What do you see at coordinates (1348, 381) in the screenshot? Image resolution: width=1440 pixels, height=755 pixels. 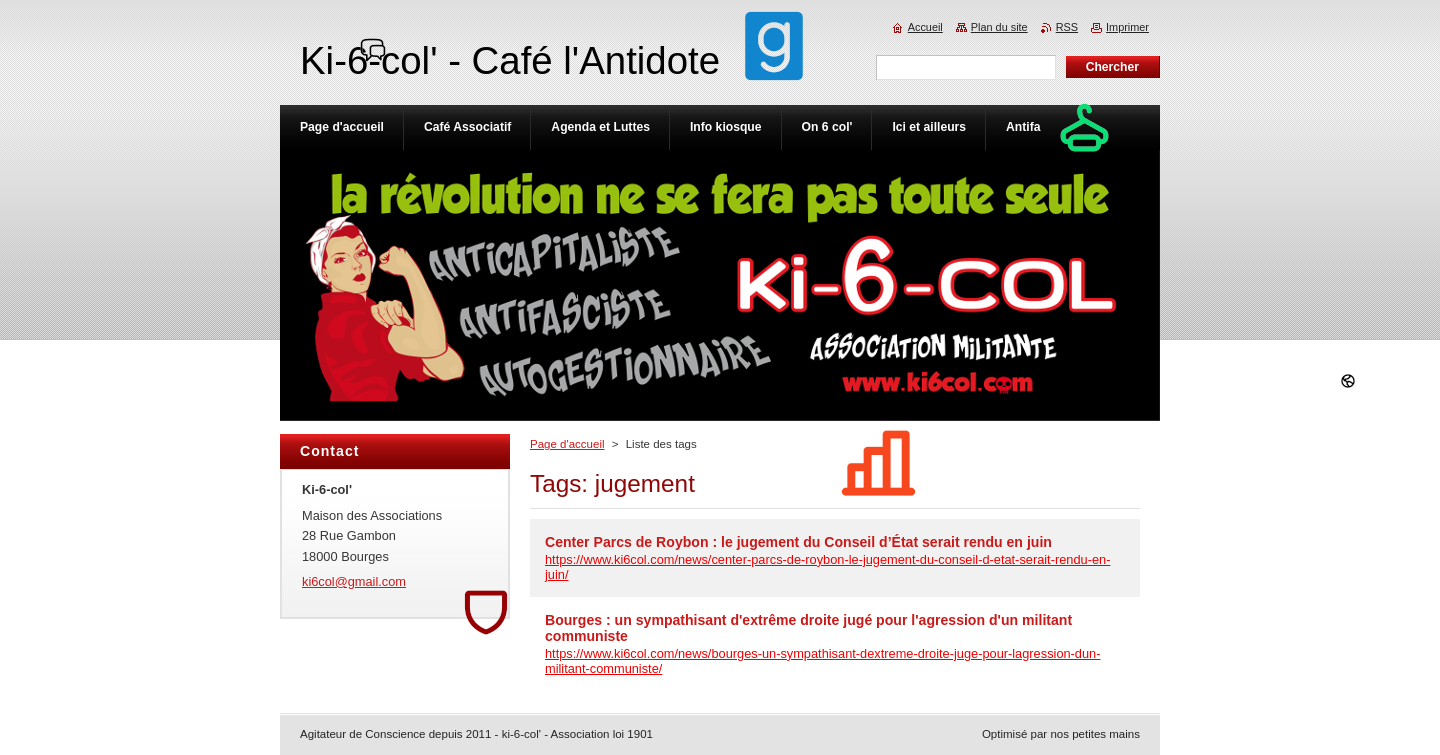 I see `switch to western hemisphere or Americas region` at bounding box center [1348, 381].